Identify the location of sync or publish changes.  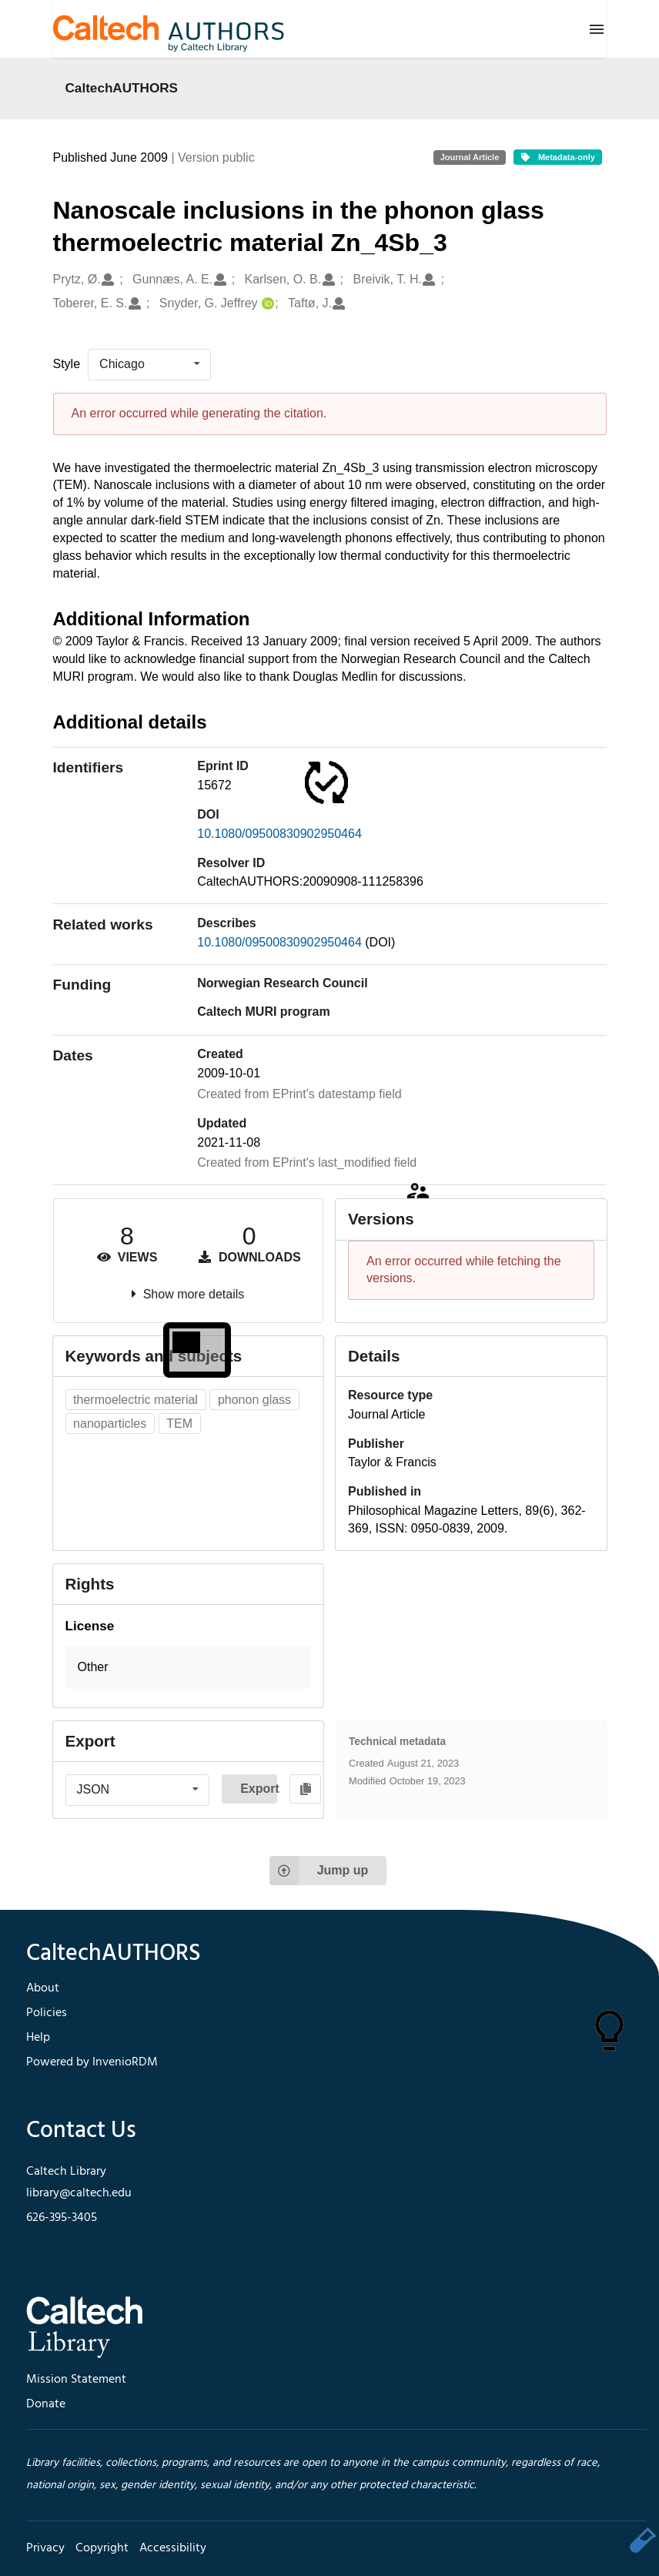
(326, 782).